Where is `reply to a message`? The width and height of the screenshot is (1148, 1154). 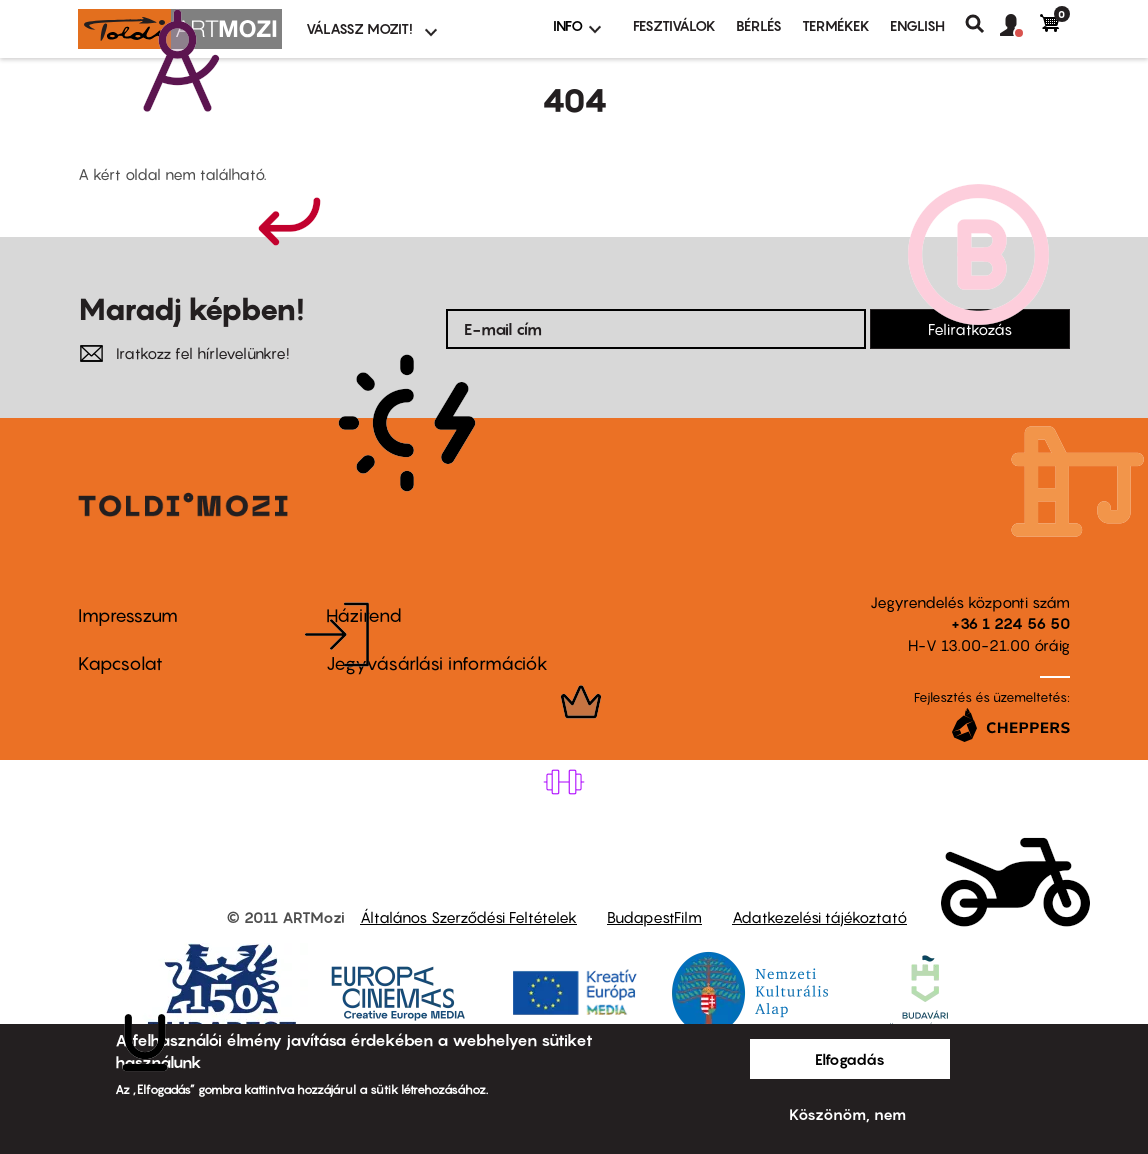
reply to a message is located at coordinates (289, 221).